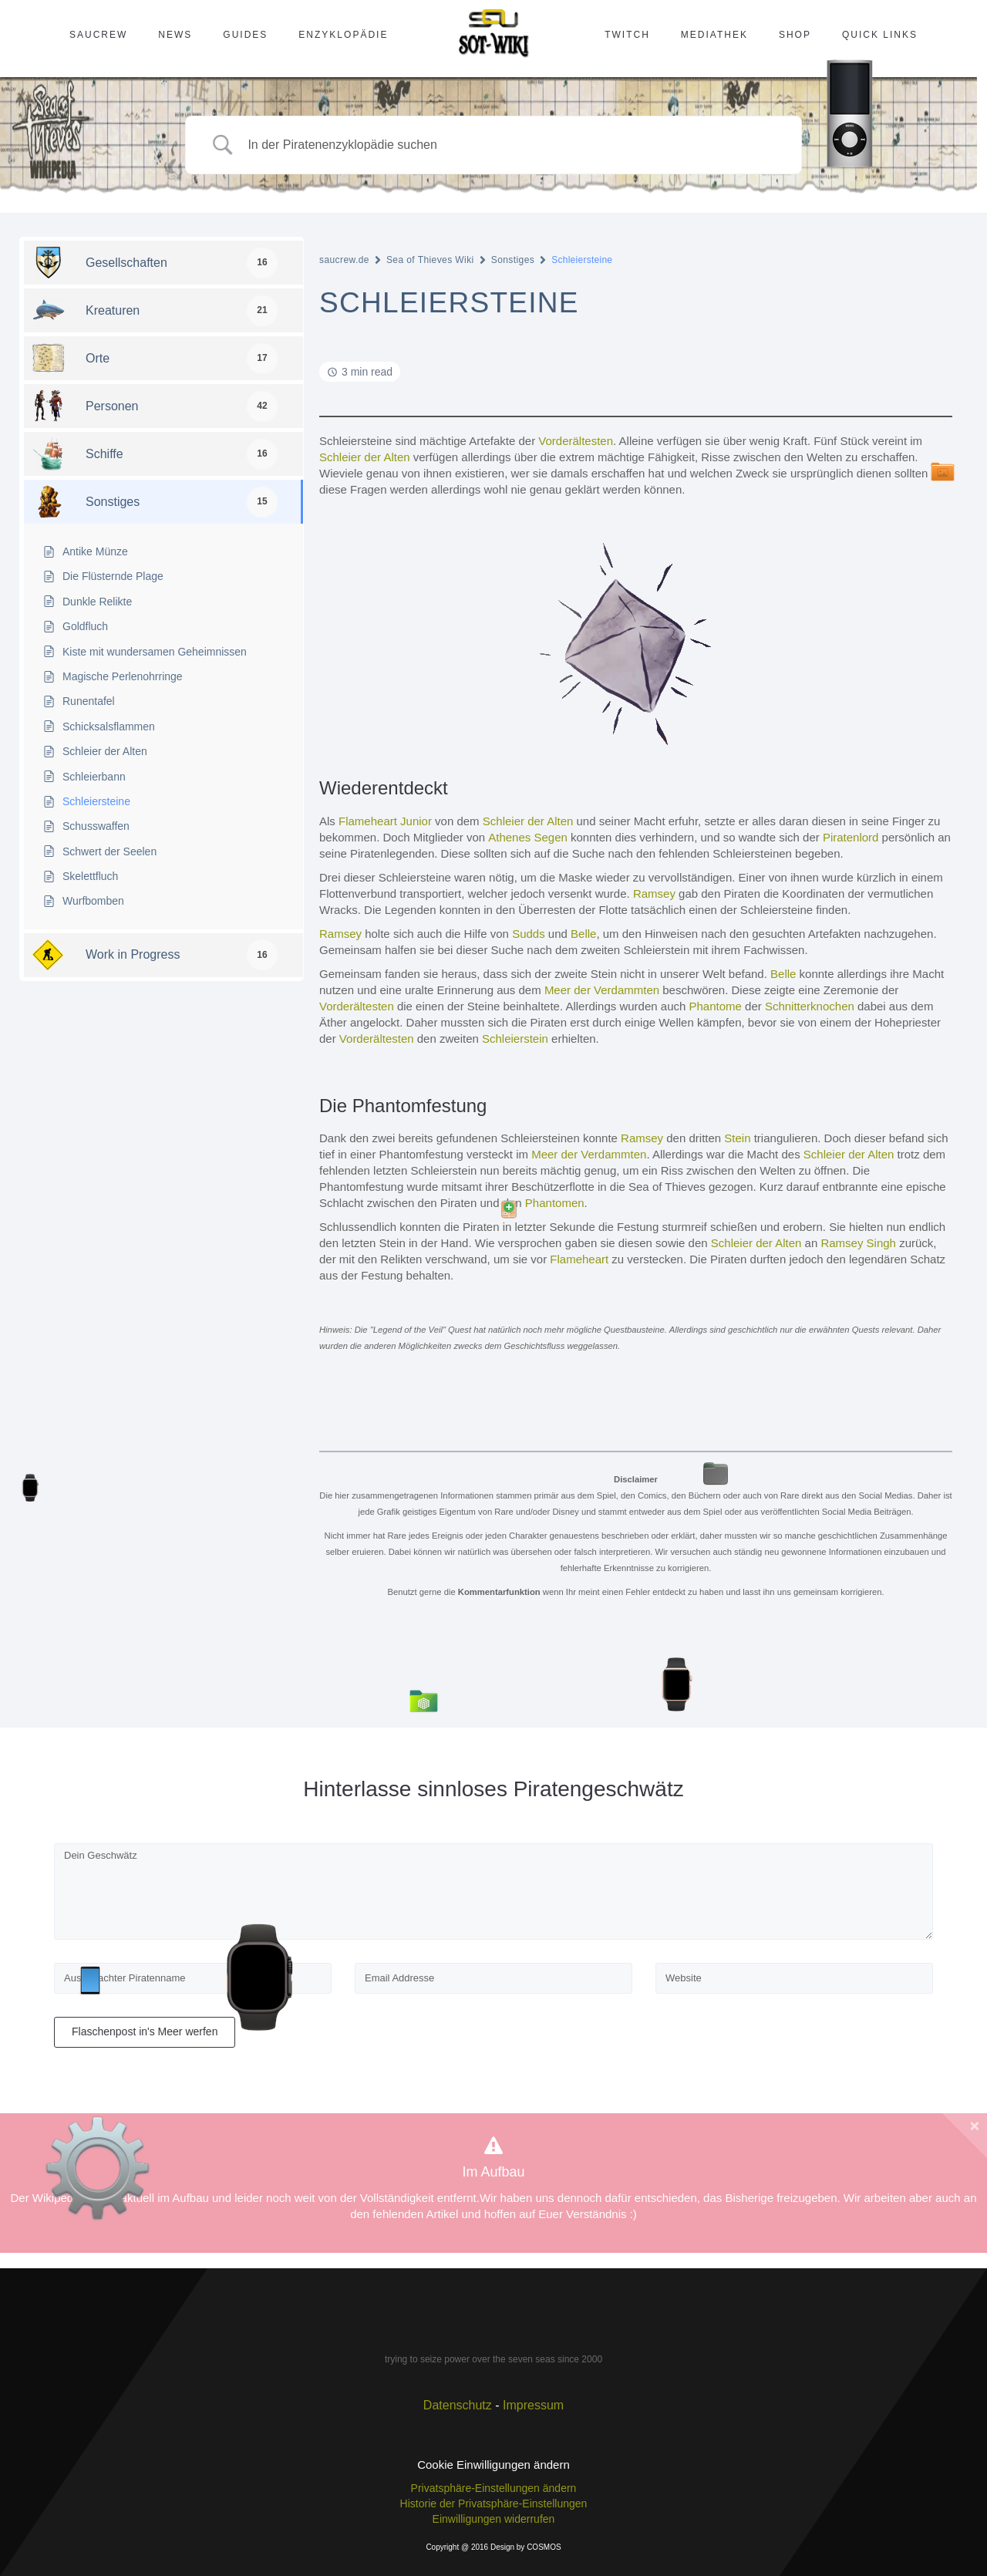  What do you see at coordinates (716, 1473) in the screenshot?
I see `open a folder to view its contents` at bounding box center [716, 1473].